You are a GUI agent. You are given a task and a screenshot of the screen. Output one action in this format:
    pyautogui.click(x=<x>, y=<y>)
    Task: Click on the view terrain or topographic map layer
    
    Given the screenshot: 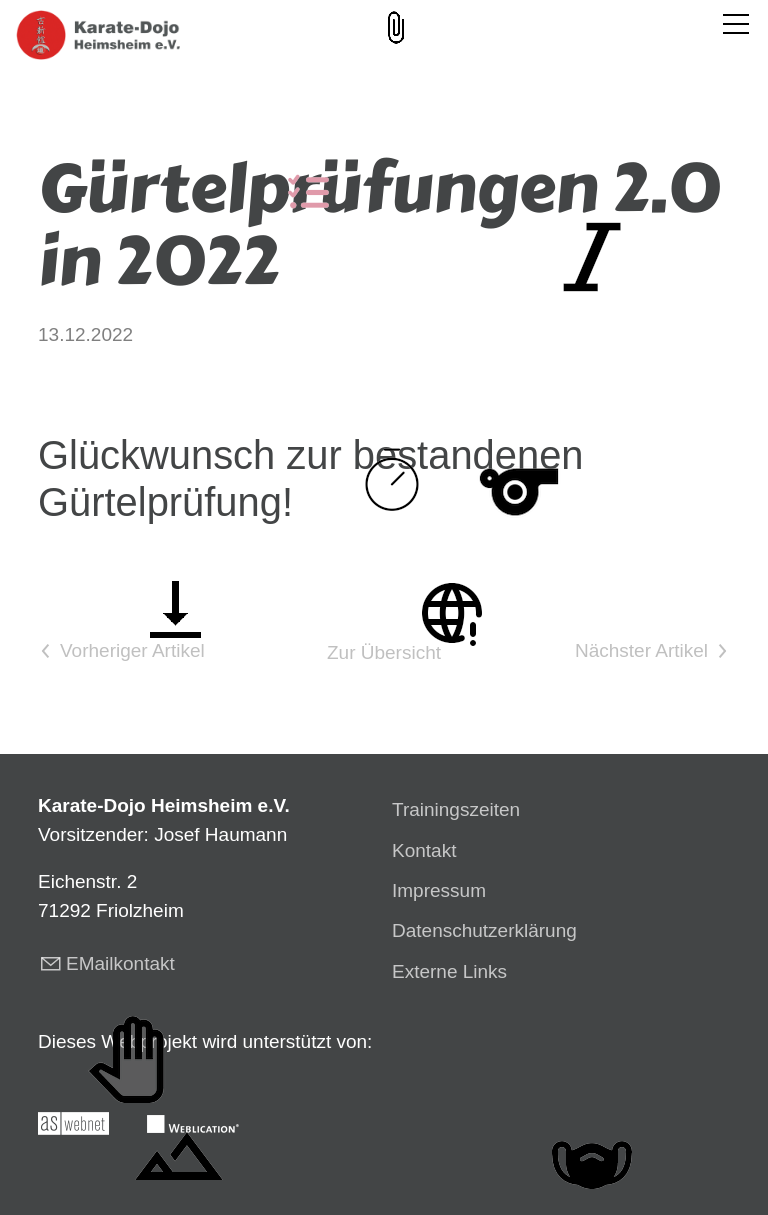 What is the action you would take?
    pyautogui.click(x=179, y=1156)
    